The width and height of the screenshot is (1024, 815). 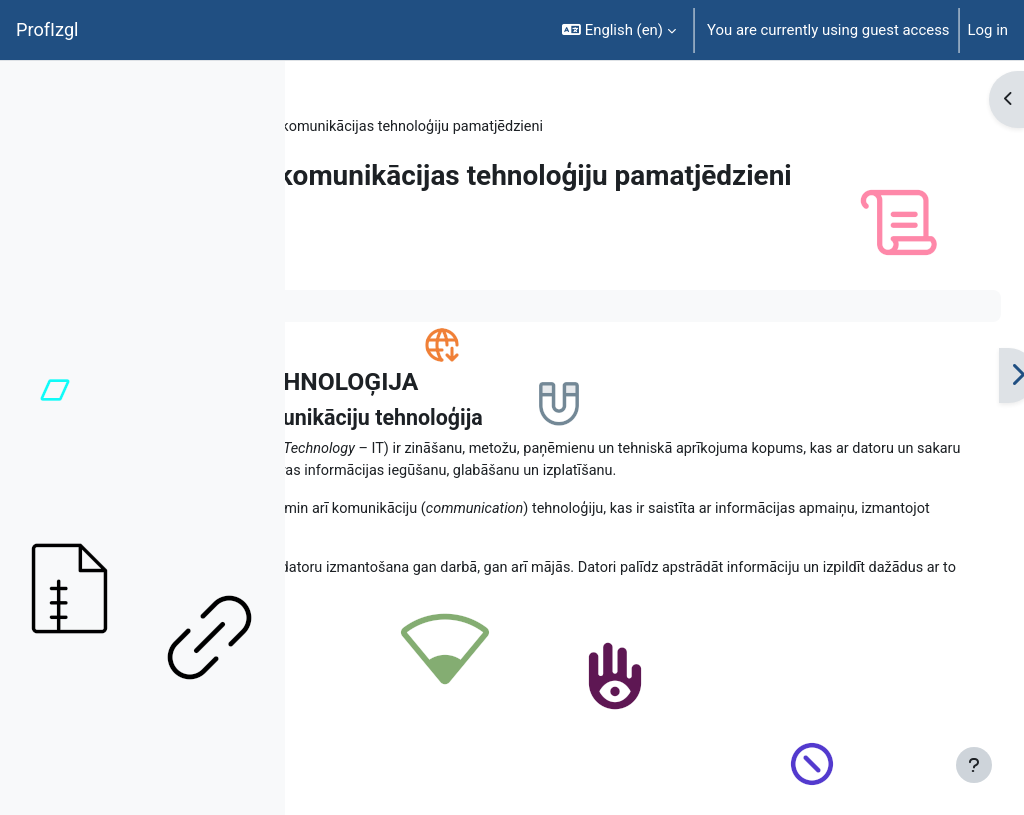 I want to click on access compressed or archived files, so click(x=69, y=588).